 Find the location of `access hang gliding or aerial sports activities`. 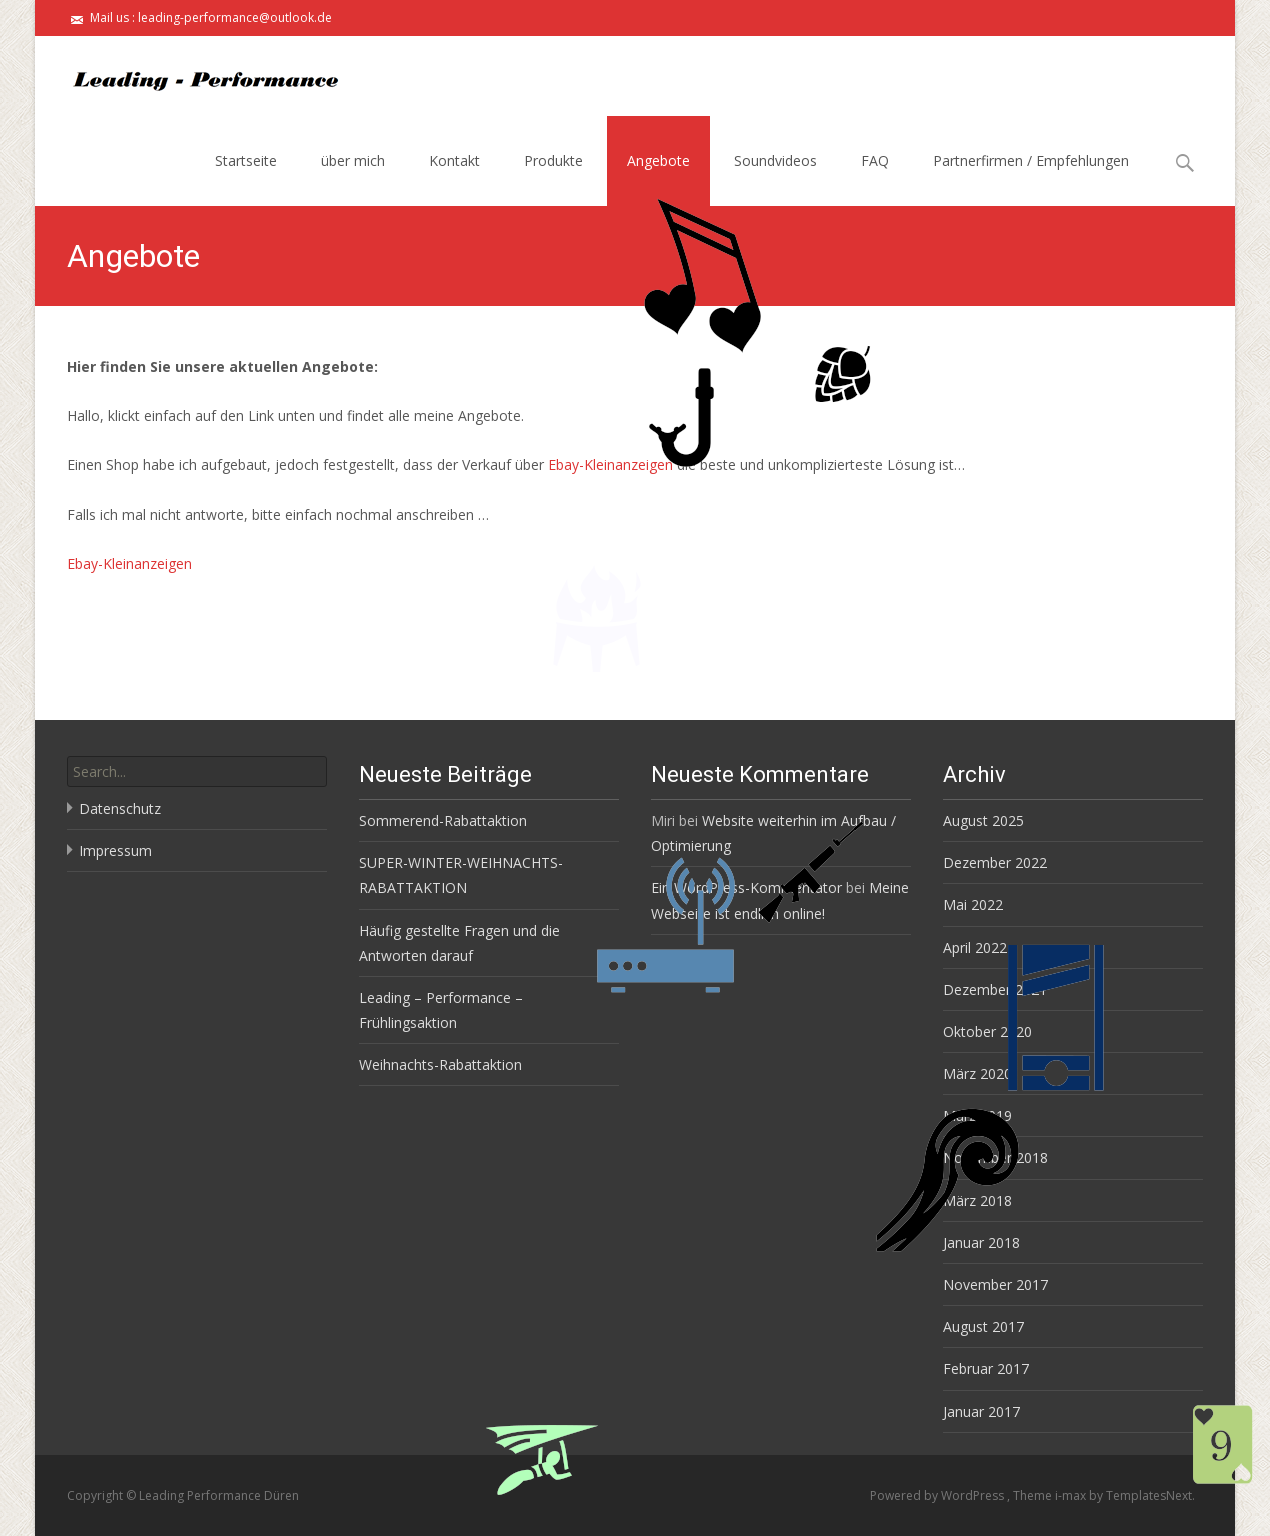

access hang gliding or aerial sports activities is located at coordinates (542, 1460).